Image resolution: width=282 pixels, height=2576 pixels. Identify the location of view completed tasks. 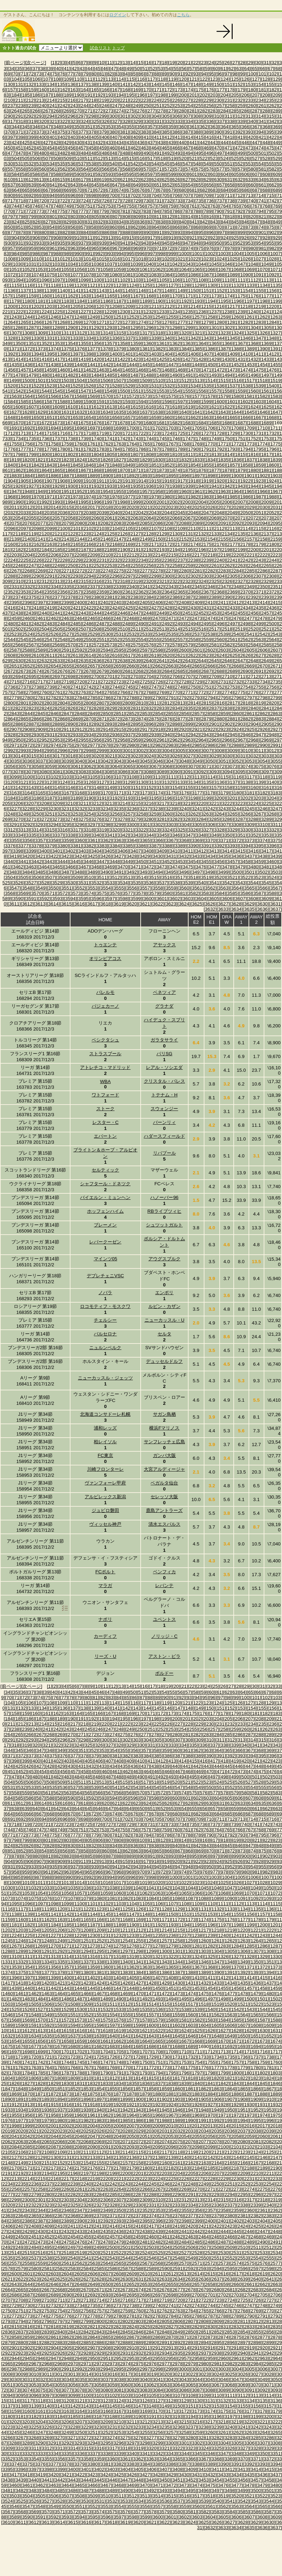
(65, 1608).